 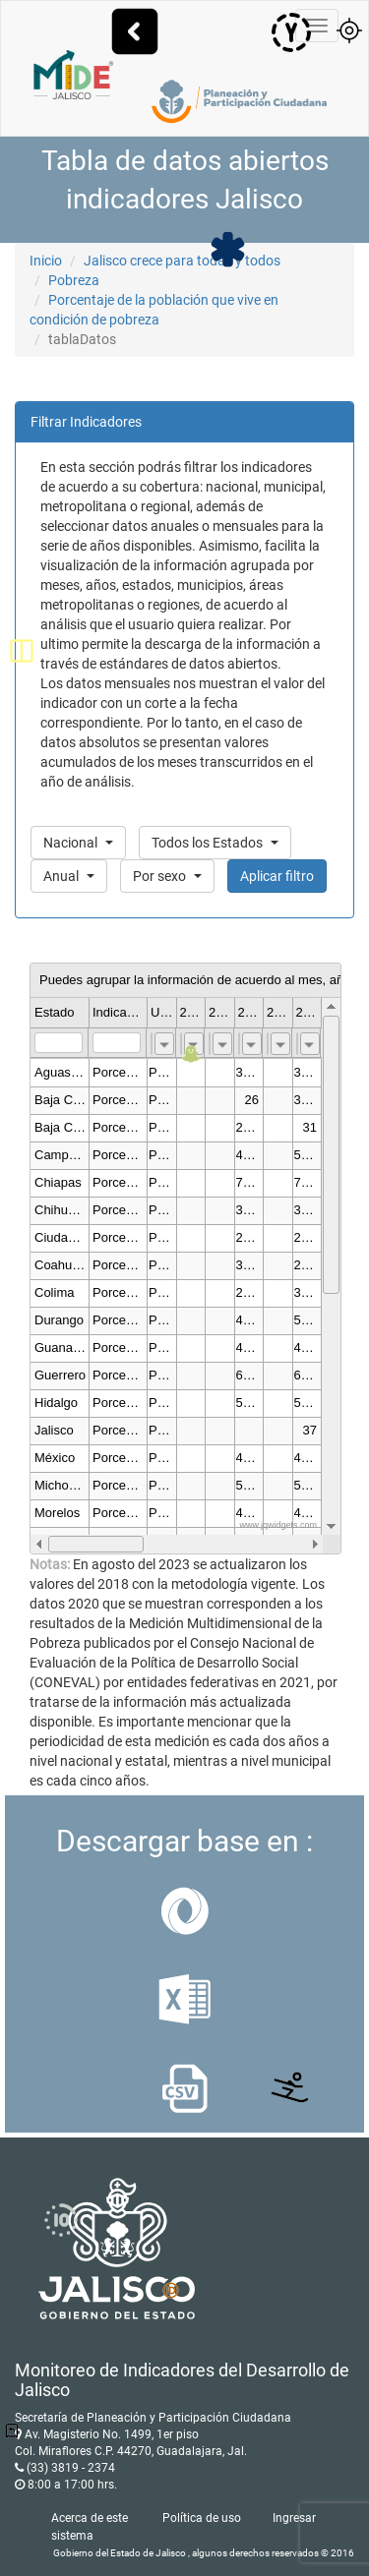 What do you see at coordinates (191, 1054) in the screenshot?
I see `open snapchat app` at bounding box center [191, 1054].